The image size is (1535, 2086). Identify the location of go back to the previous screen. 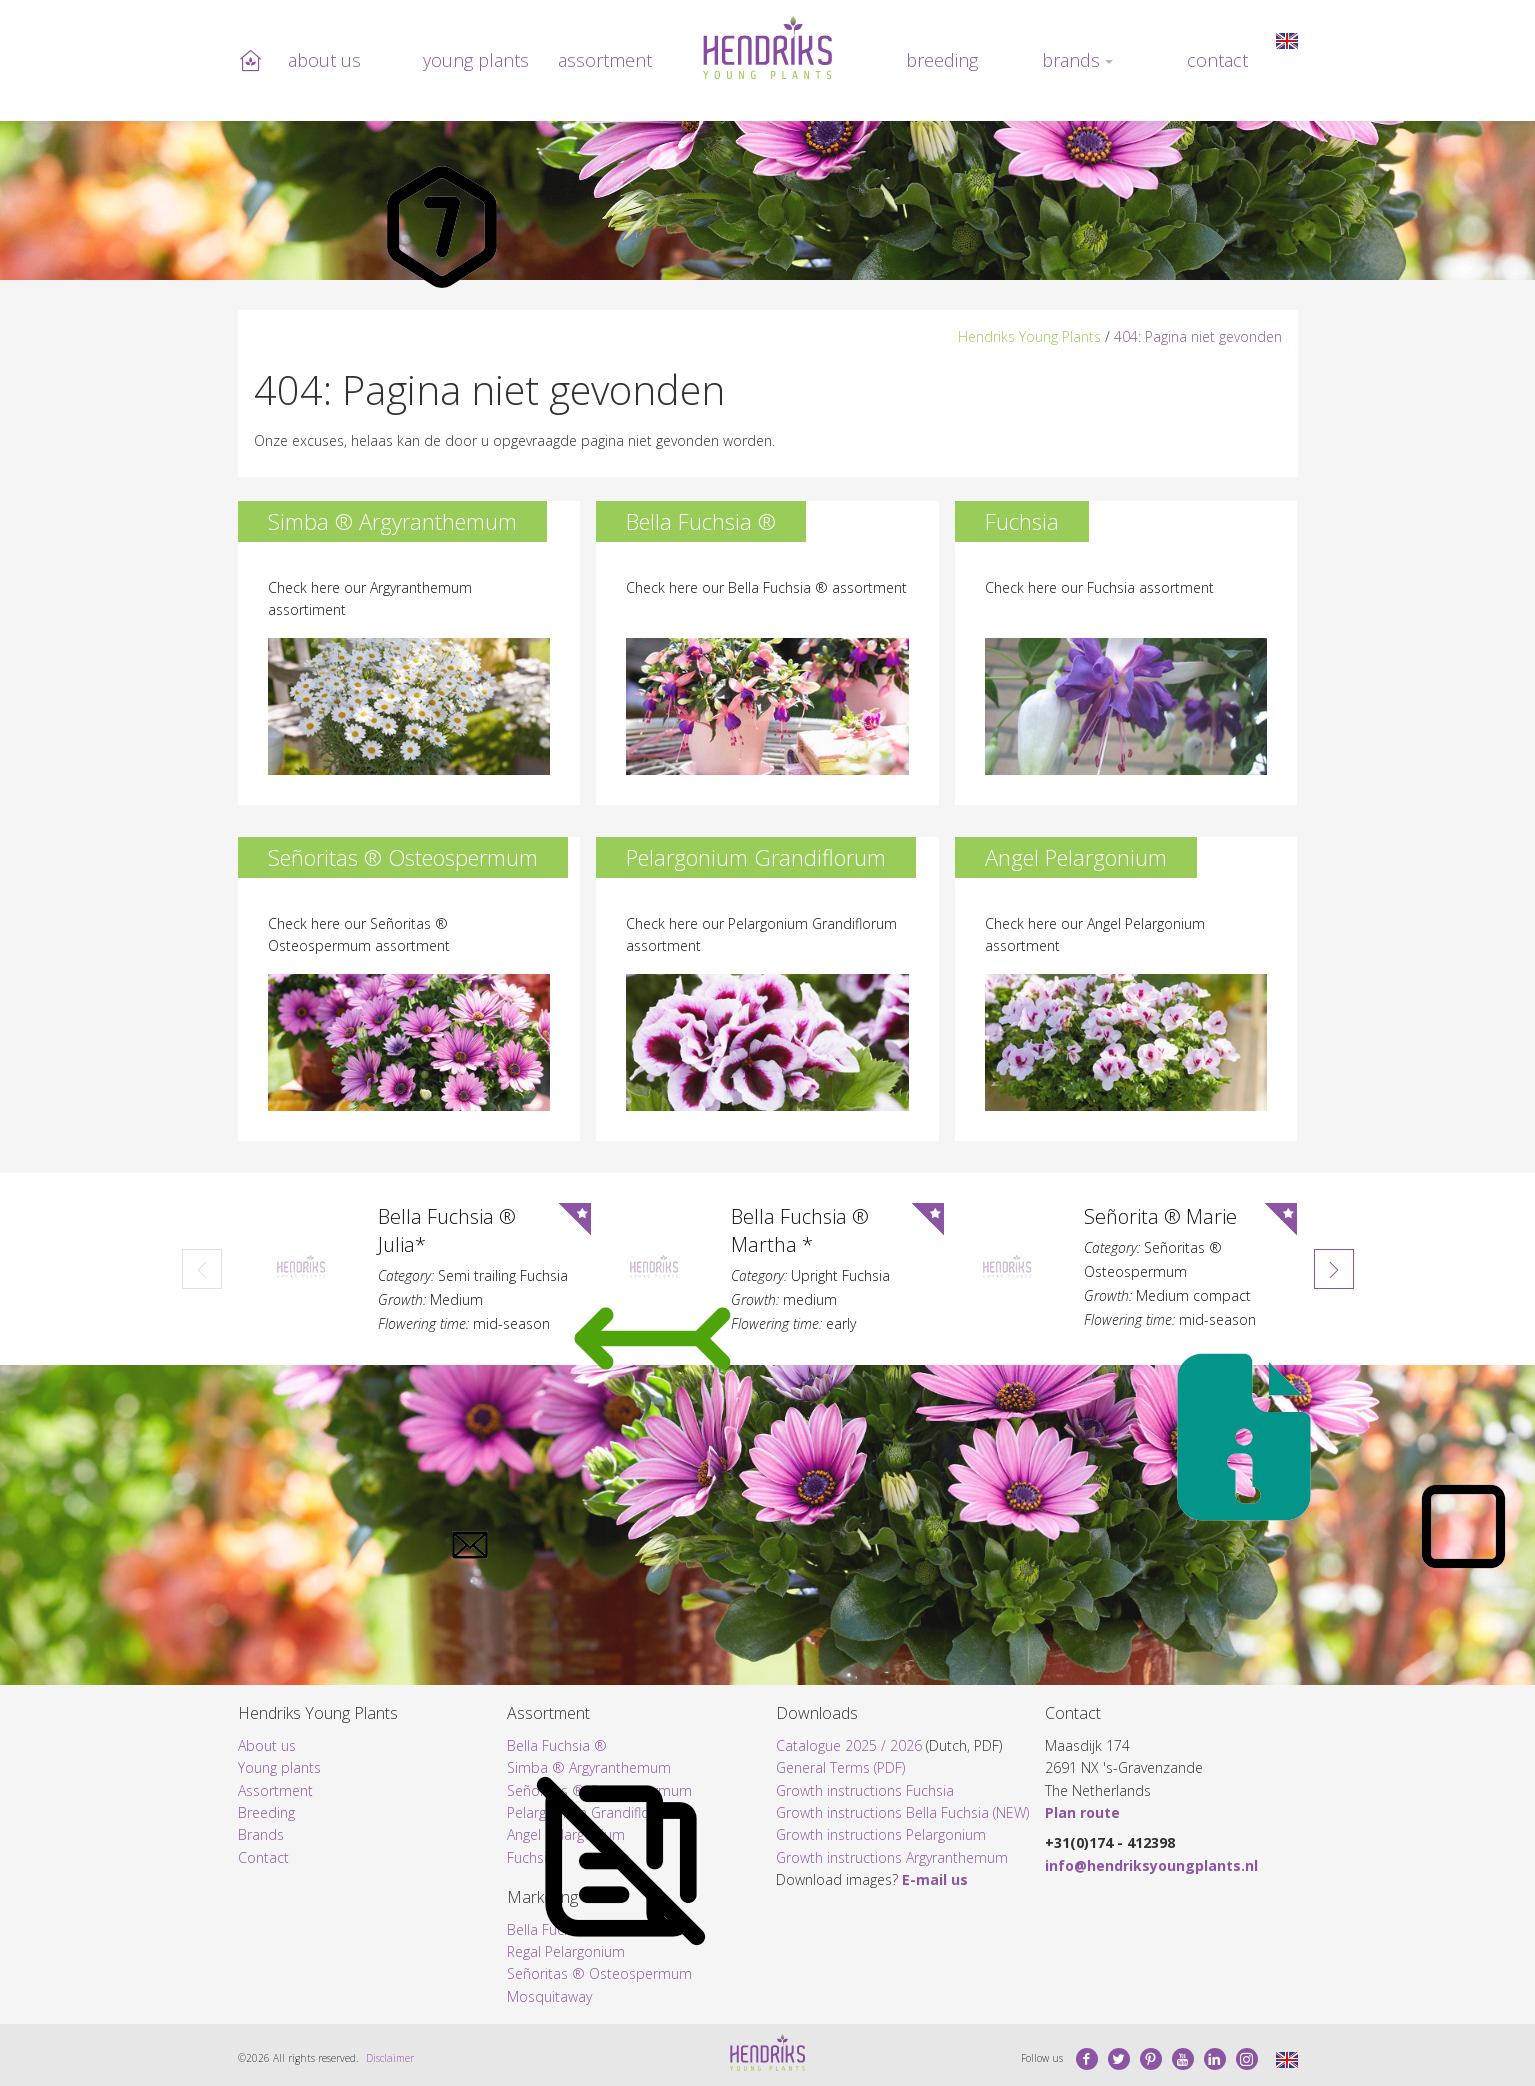
(652, 1338).